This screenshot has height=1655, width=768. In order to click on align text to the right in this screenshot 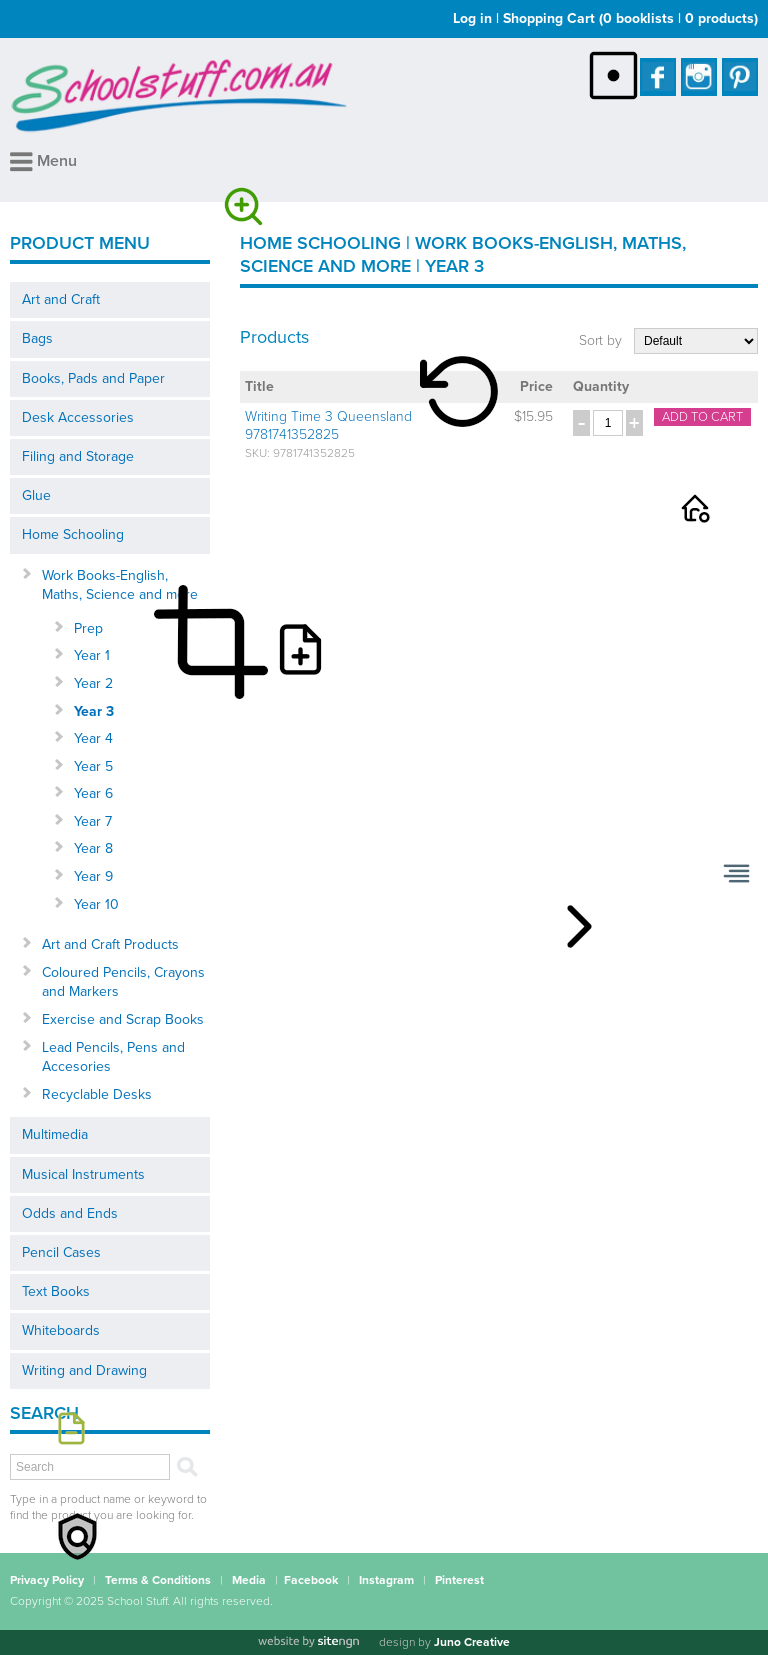, I will do `click(736, 873)`.